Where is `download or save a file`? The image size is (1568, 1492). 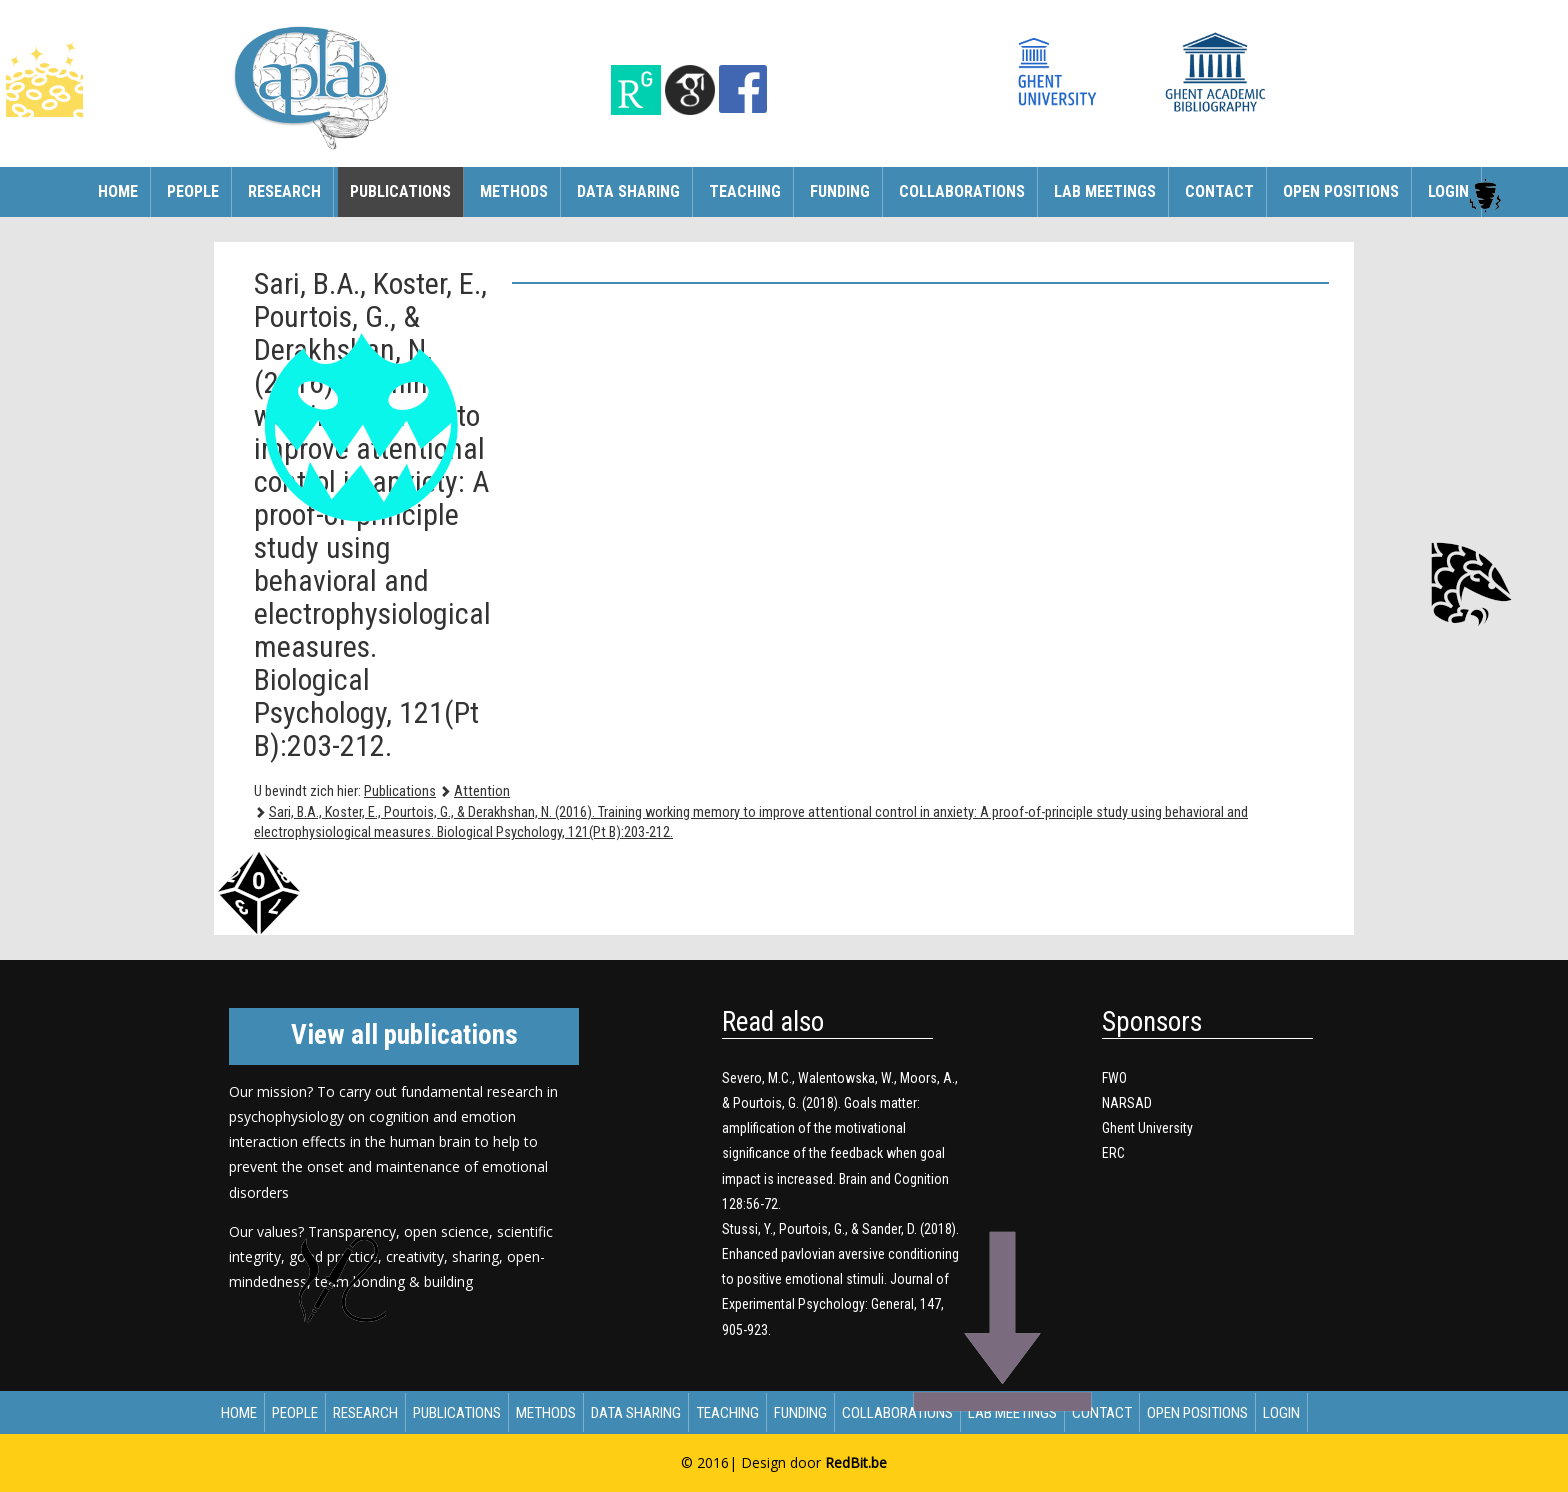 download or save a file is located at coordinates (1002, 1321).